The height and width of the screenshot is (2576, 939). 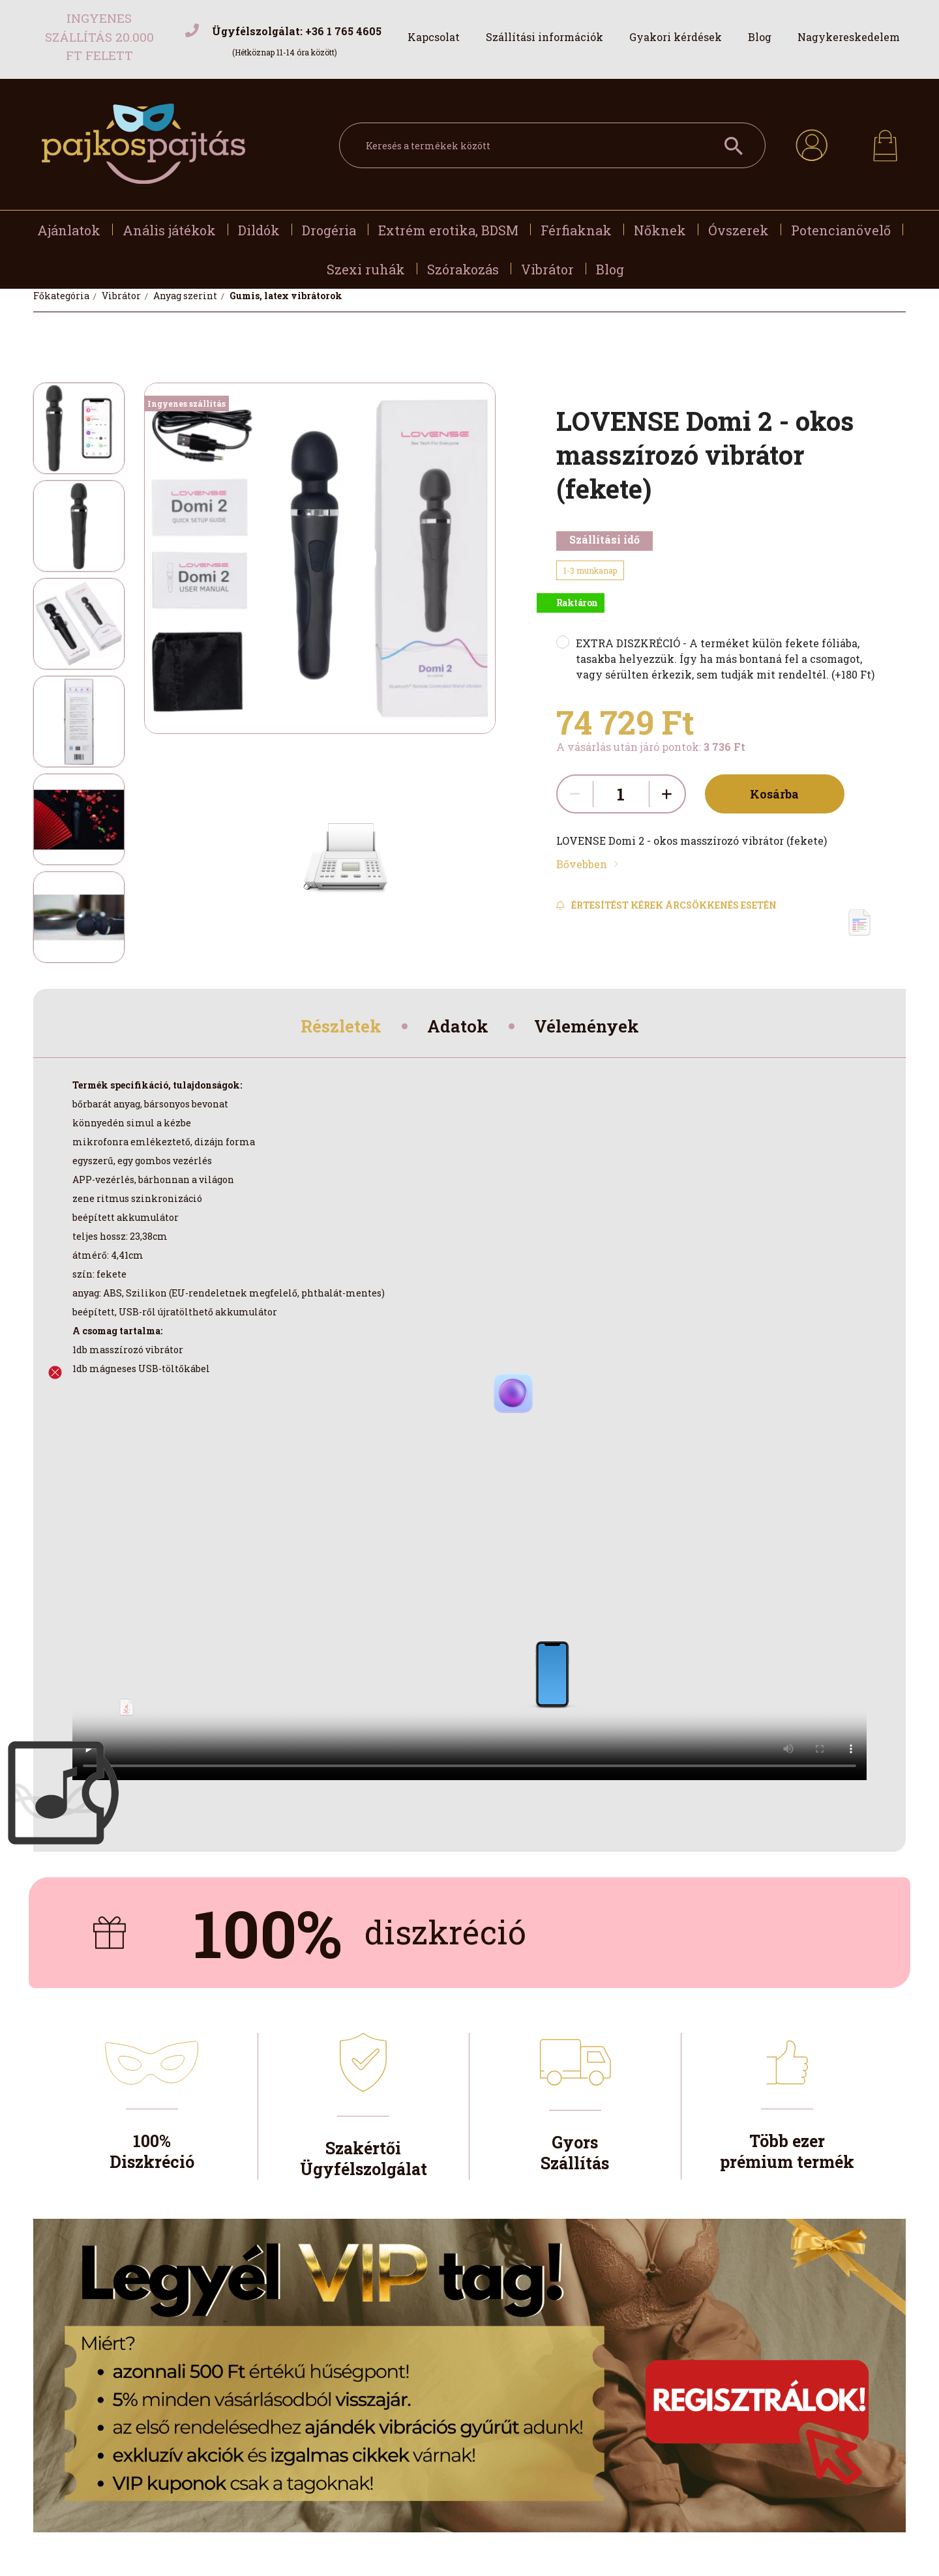 What do you see at coordinates (513, 1393) in the screenshot?
I see `open OrbStack container management app` at bounding box center [513, 1393].